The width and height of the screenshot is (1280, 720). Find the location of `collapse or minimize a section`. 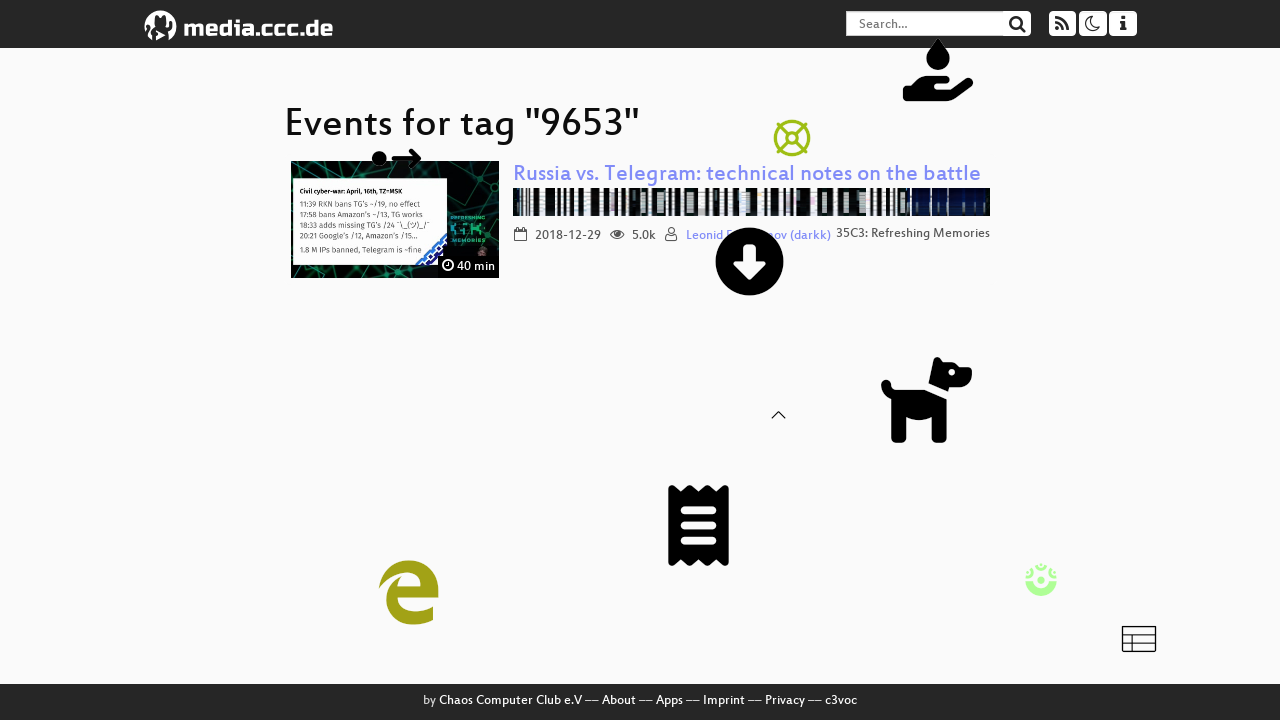

collapse or minimize a section is located at coordinates (778, 415).